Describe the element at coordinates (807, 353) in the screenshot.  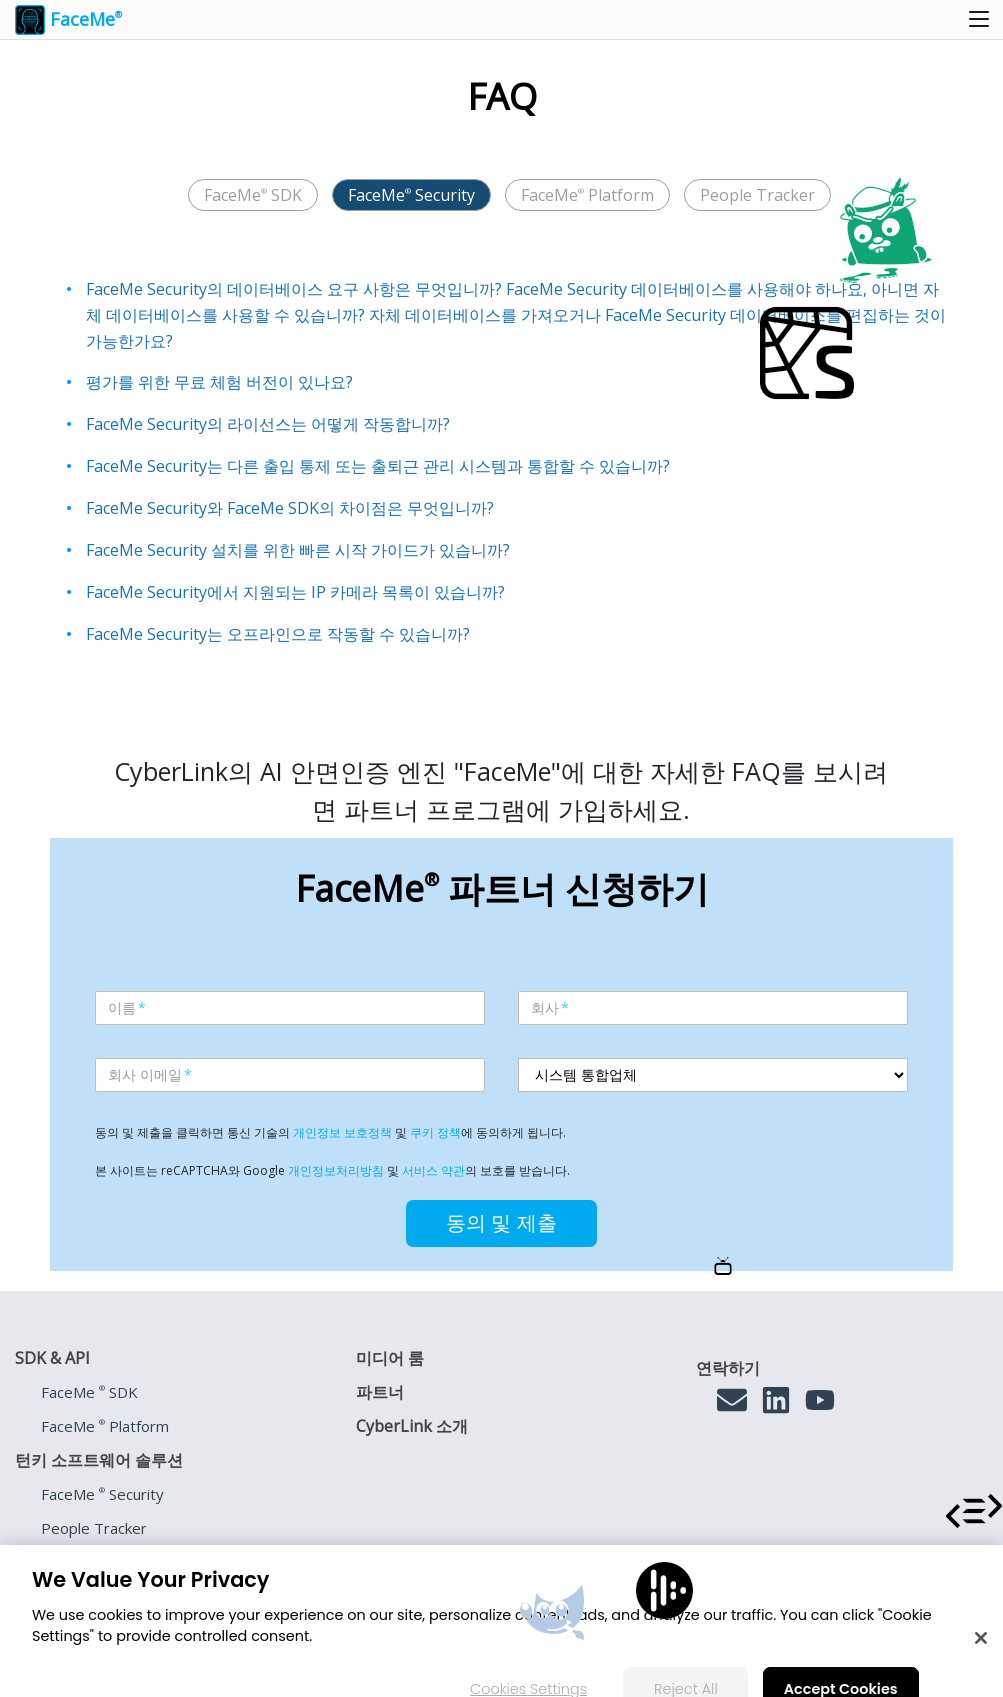
I see `visit the Spyderide website or app` at that location.